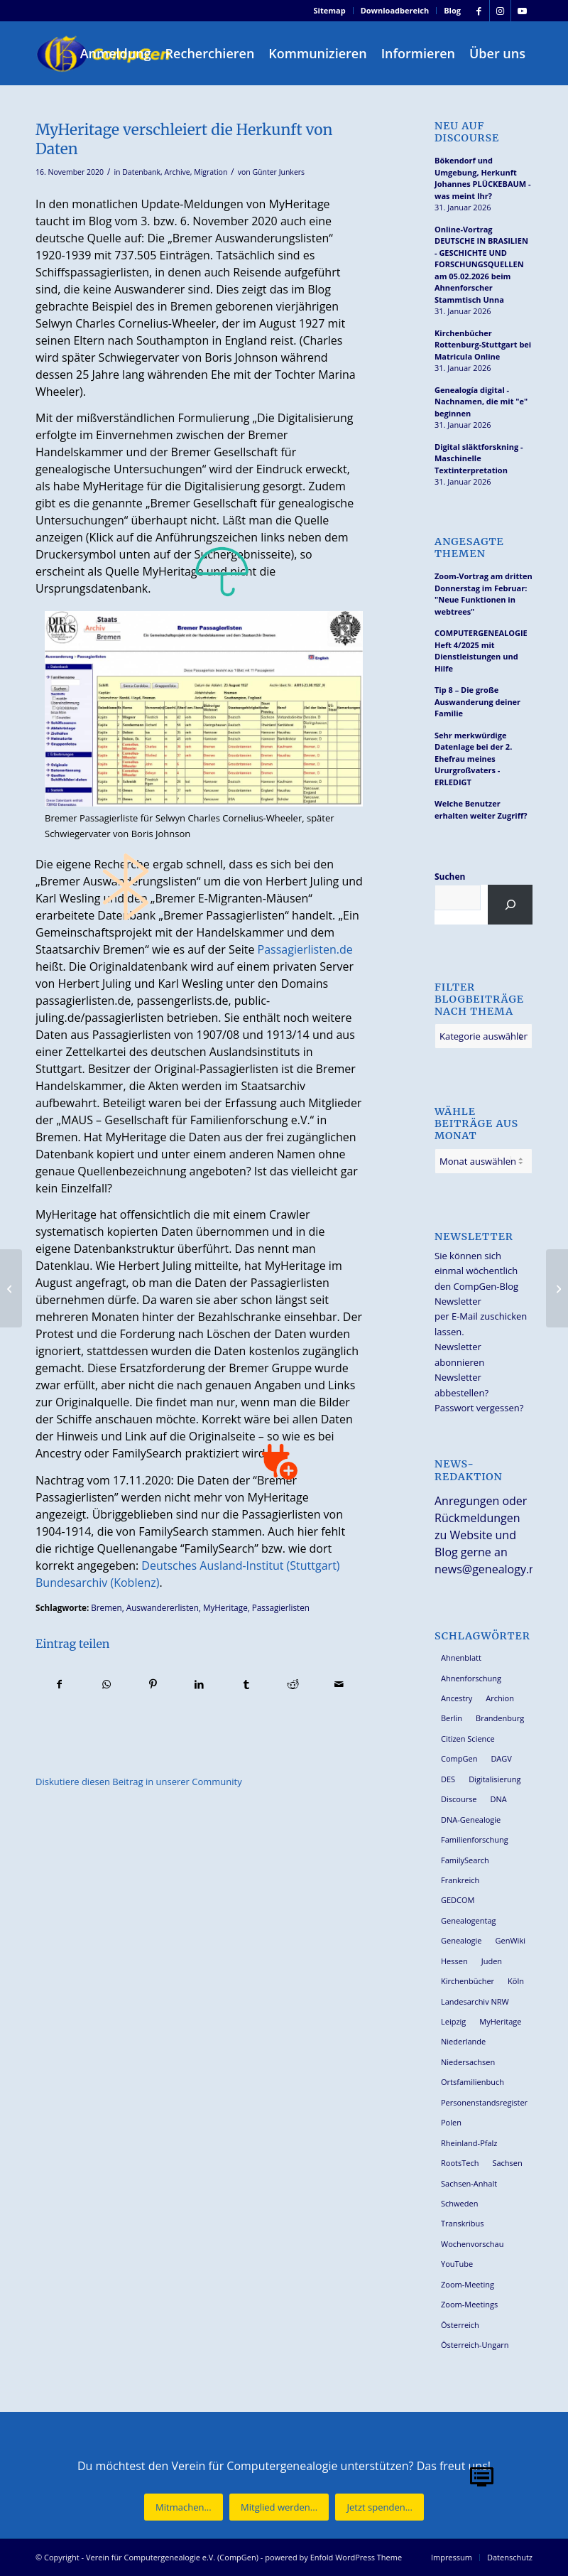 This screenshot has width=568, height=2576. Describe the element at coordinates (278, 1462) in the screenshot. I see `add a new power connection or device` at that location.